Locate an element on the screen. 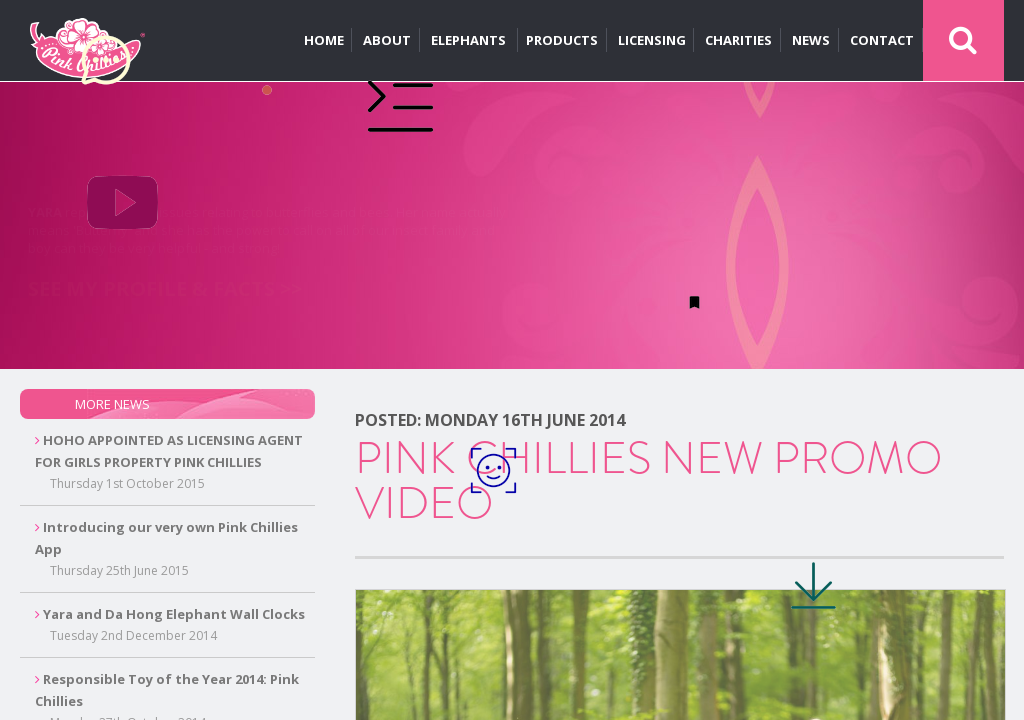 The image size is (1024, 720). download a file is located at coordinates (813, 586).